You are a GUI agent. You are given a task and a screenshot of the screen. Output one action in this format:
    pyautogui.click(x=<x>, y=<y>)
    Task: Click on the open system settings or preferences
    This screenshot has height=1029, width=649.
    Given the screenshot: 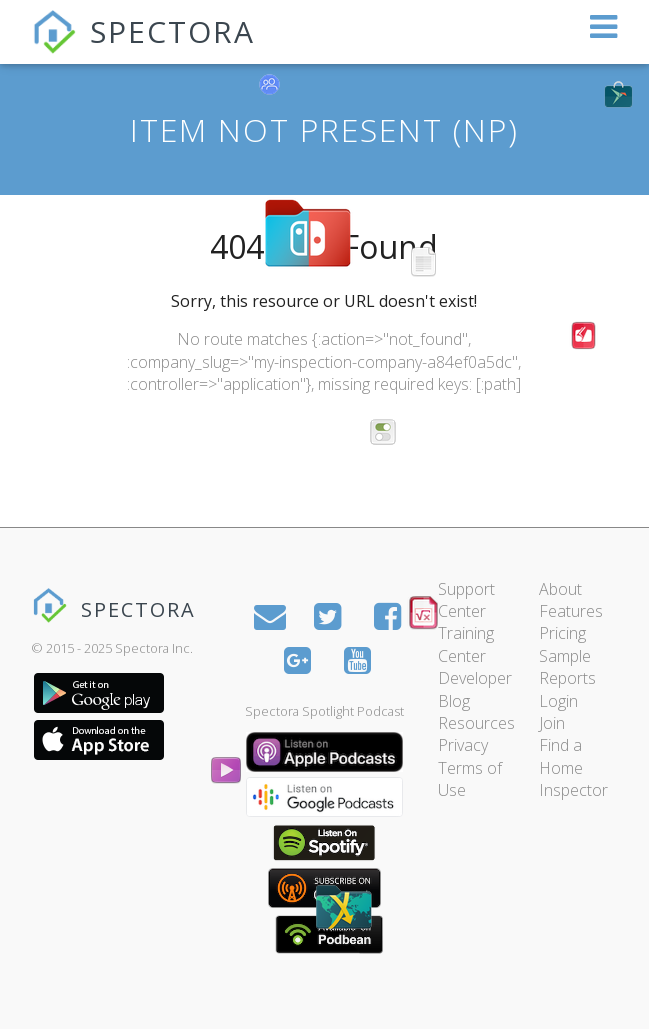 What is the action you would take?
    pyautogui.click(x=383, y=432)
    